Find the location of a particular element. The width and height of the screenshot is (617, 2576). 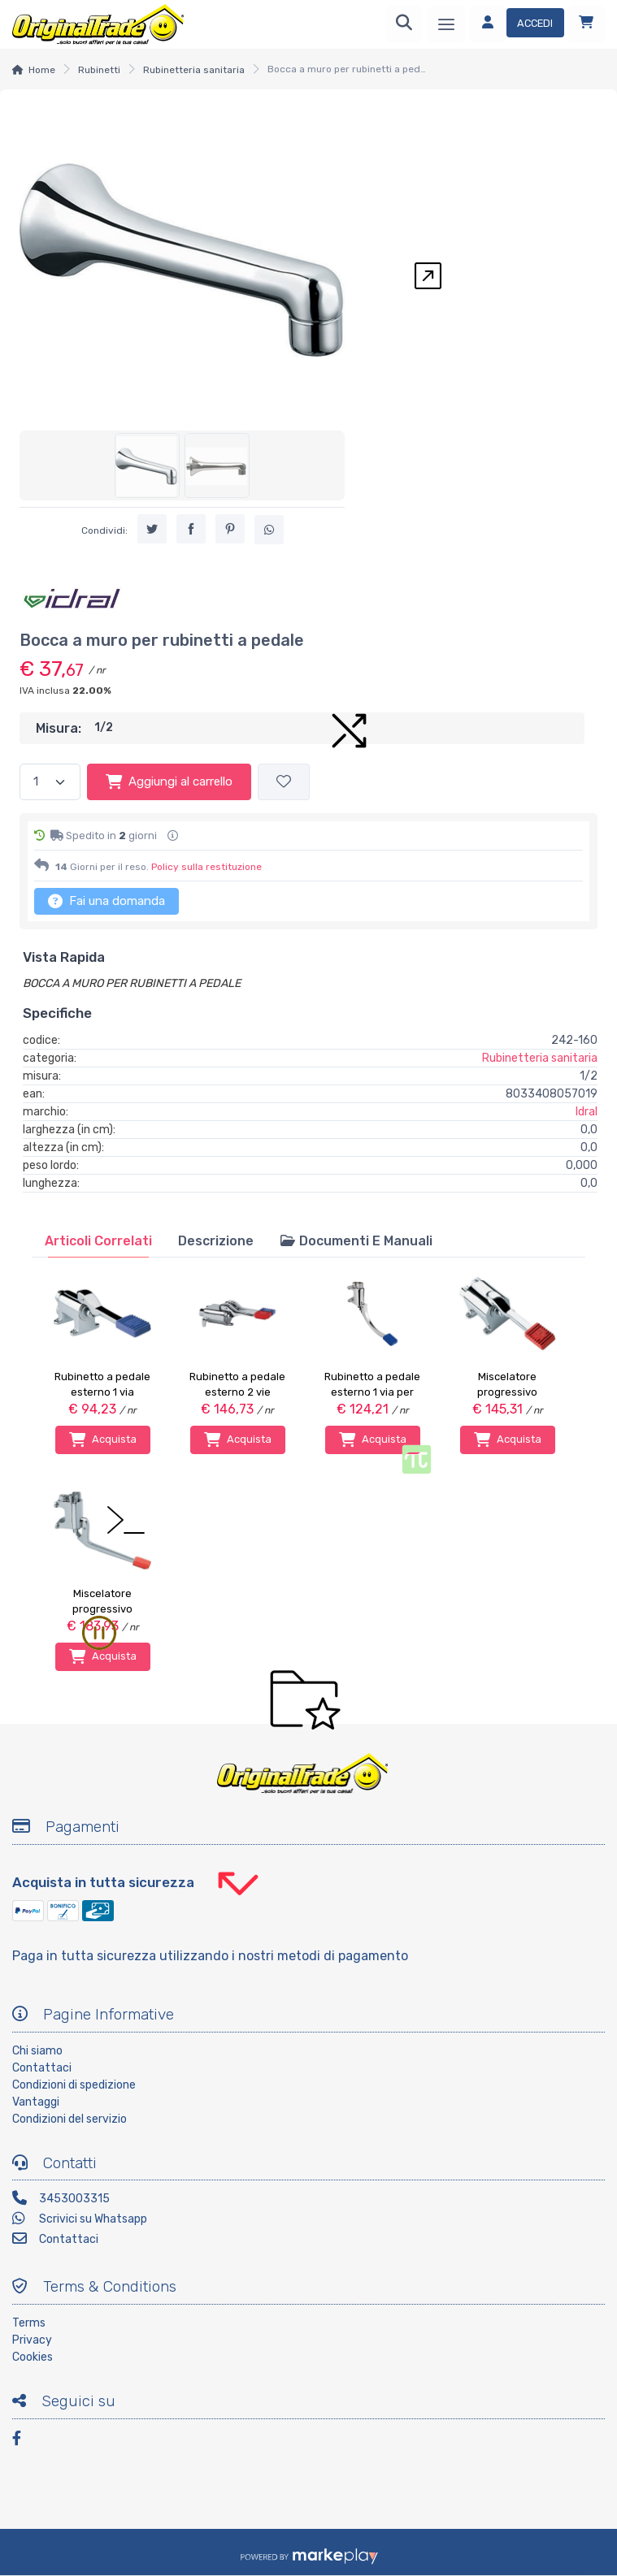

open link in new window is located at coordinates (428, 275).